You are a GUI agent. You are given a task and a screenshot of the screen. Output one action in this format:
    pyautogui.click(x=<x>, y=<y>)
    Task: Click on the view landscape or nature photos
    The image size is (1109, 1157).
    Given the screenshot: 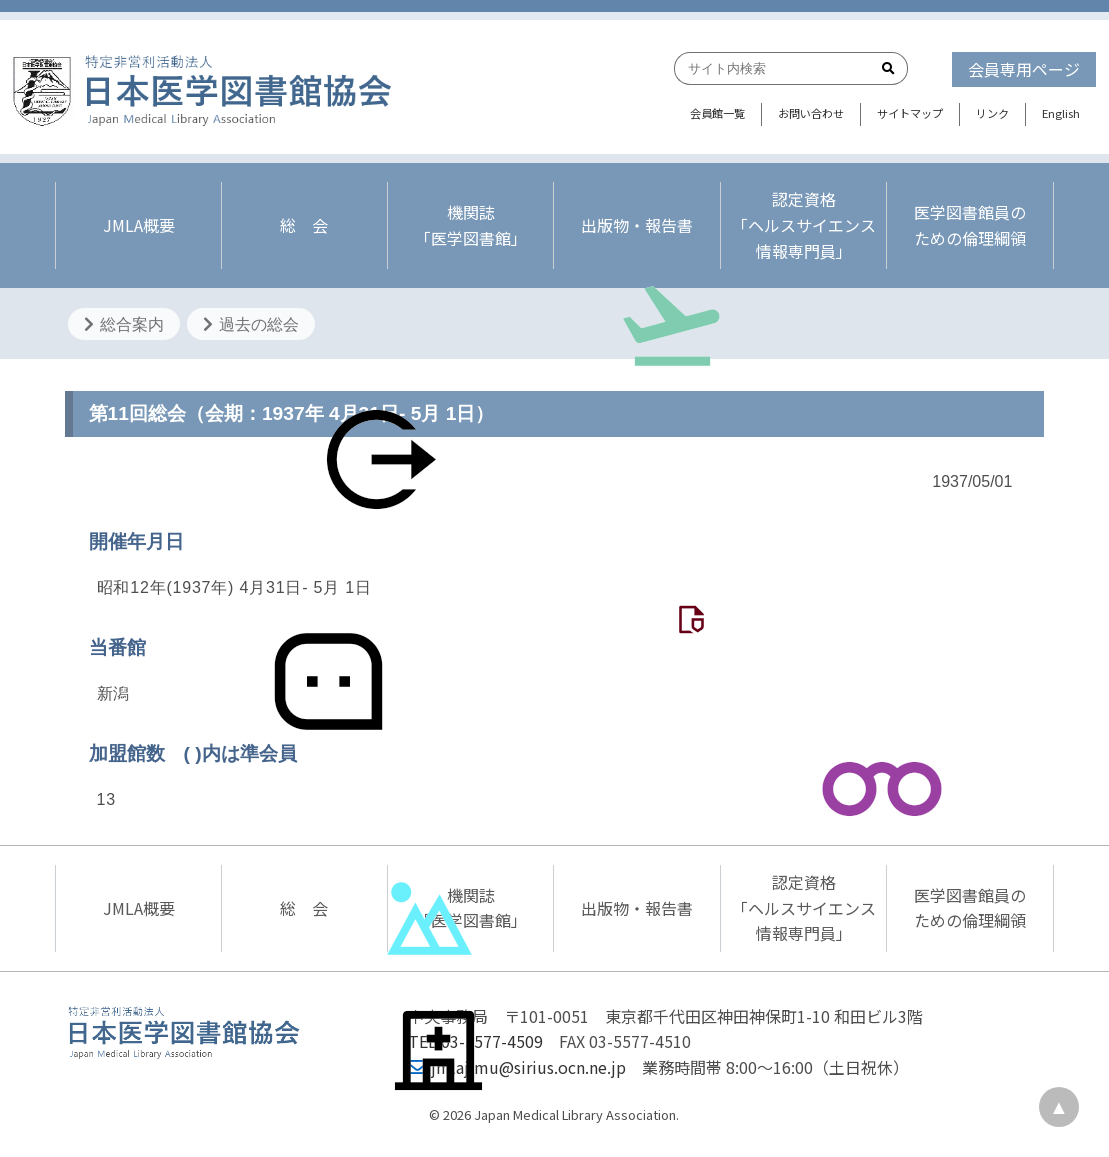 What is the action you would take?
    pyautogui.click(x=427, y=918)
    